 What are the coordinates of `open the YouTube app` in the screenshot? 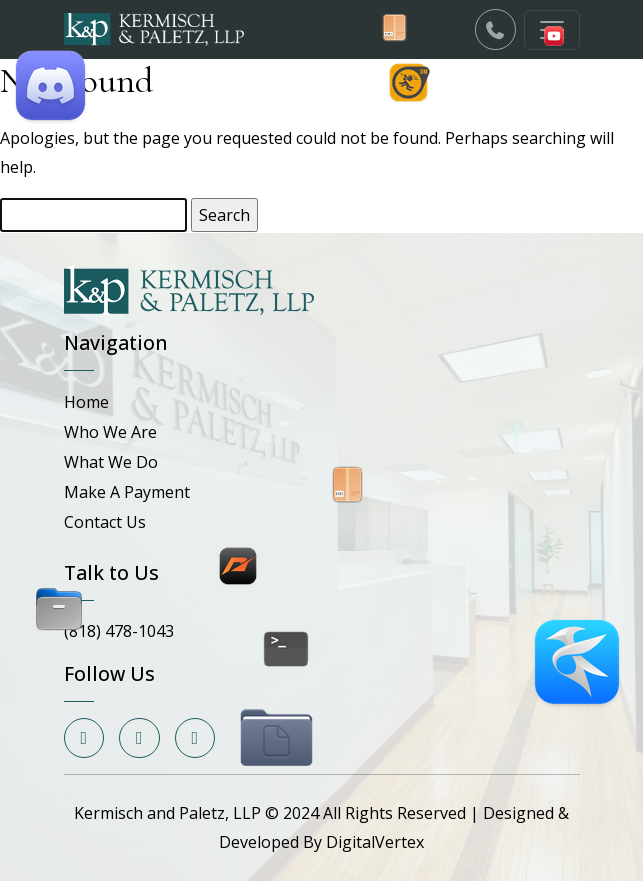 It's located at (554, 36).